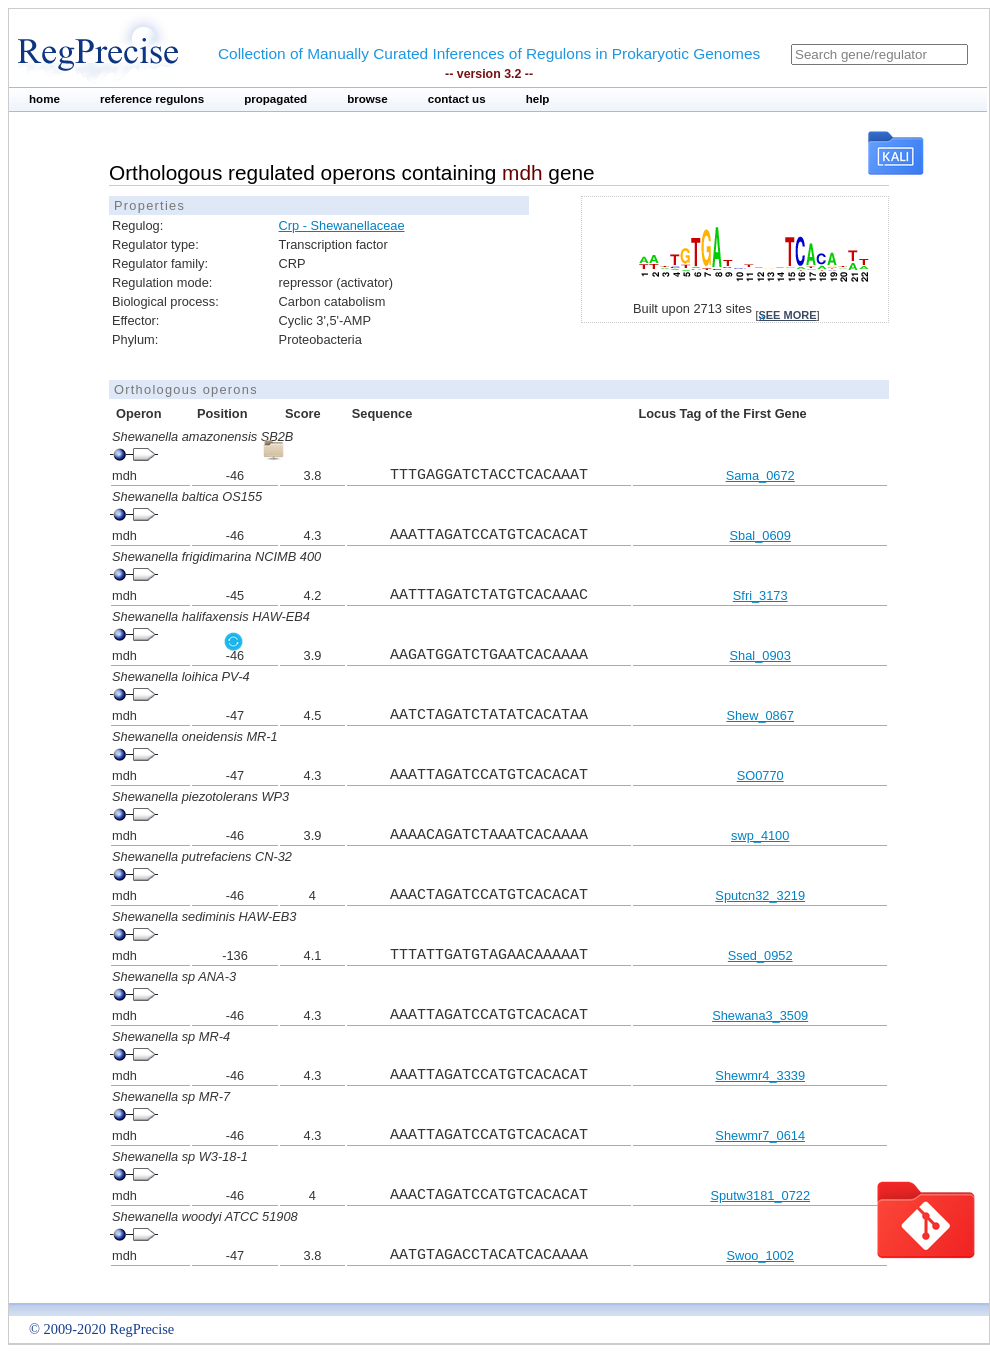  What do you see at coordinates (925, 1222) in the screenshot?
I see `open git repository folder` at bounding box center [925, 1222].